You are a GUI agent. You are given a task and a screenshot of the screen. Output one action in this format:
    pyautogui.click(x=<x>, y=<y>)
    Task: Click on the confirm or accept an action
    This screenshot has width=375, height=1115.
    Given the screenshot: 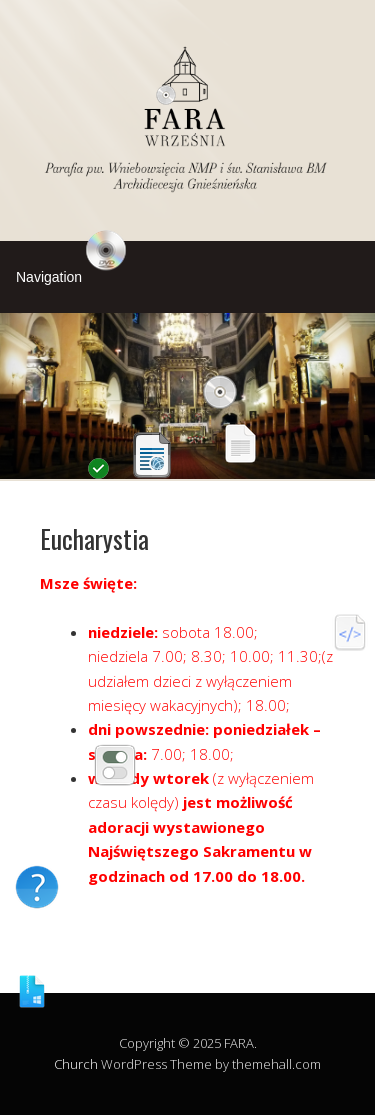 What is the action you would take?
    pyautogui.click(x=98, y=468)
    